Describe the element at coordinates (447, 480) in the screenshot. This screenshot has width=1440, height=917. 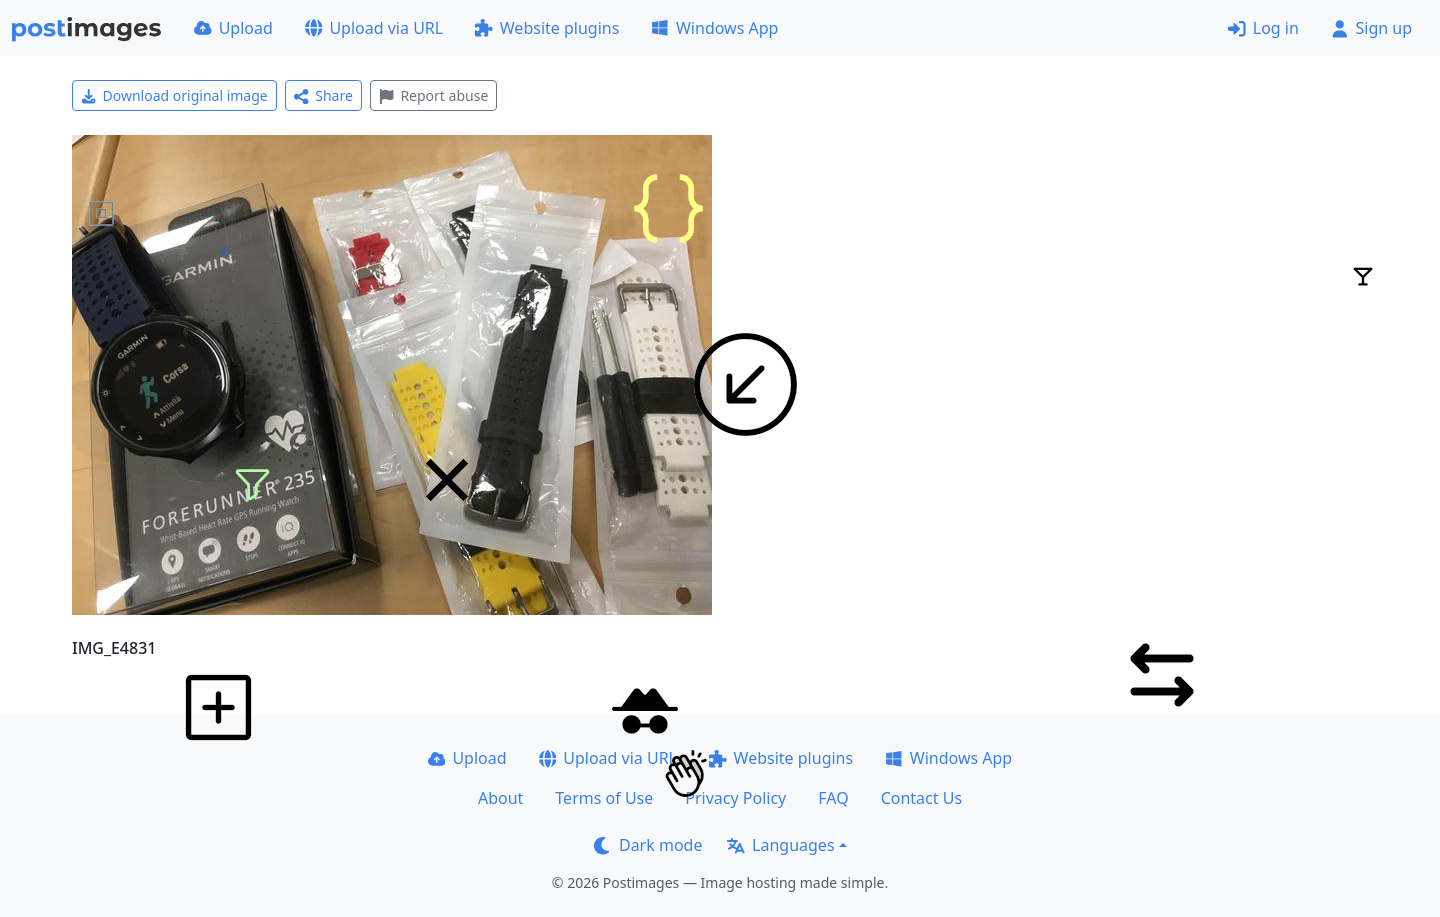
I see `close the current window or dialog` at that location.